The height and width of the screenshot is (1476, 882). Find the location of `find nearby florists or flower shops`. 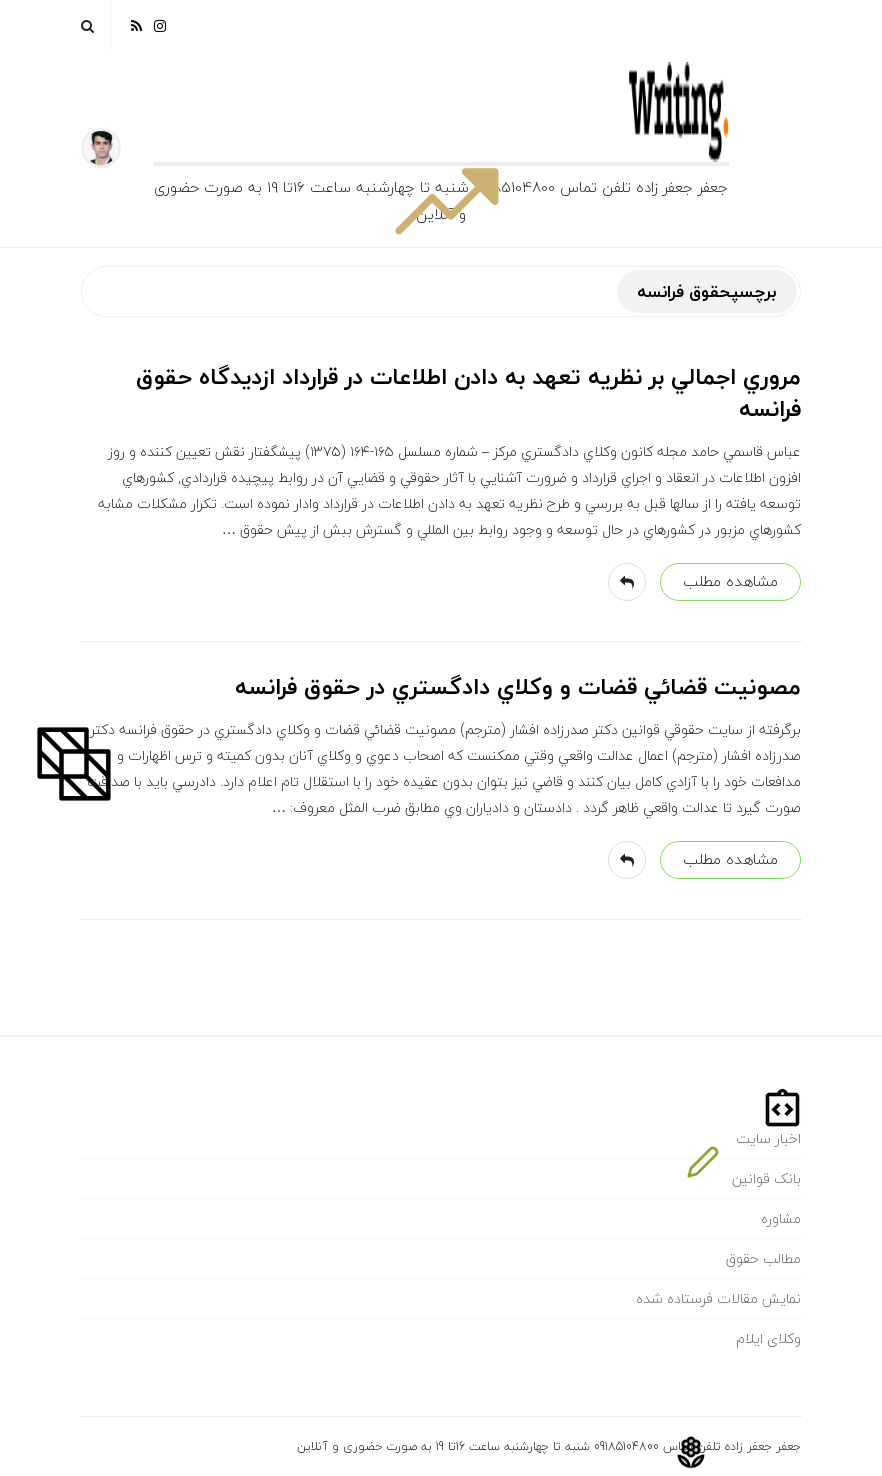

find nearby florists or flower shops is located at coordinates (691, 1453).